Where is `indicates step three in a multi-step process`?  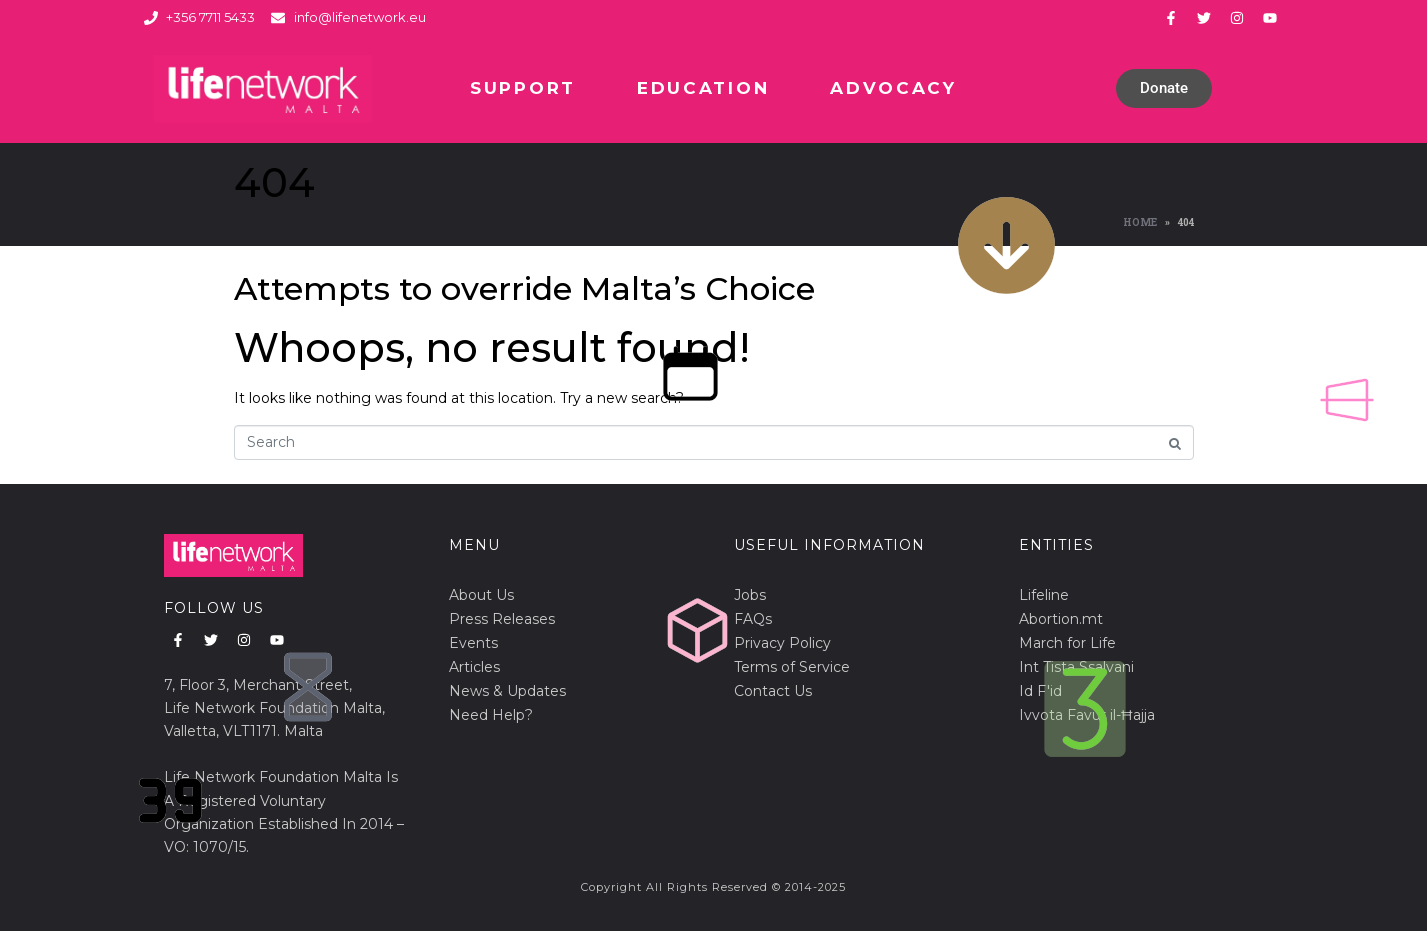 indicates step three in a multi-step process is located at coordinates (1085, 709).